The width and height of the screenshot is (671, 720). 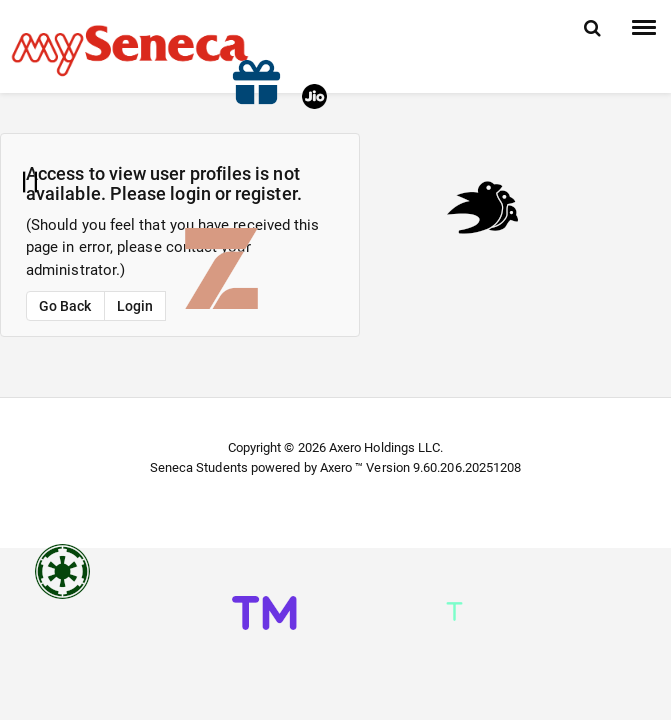 I want to click on OpenZeppelin brand logo, so click(x=221, y=268).